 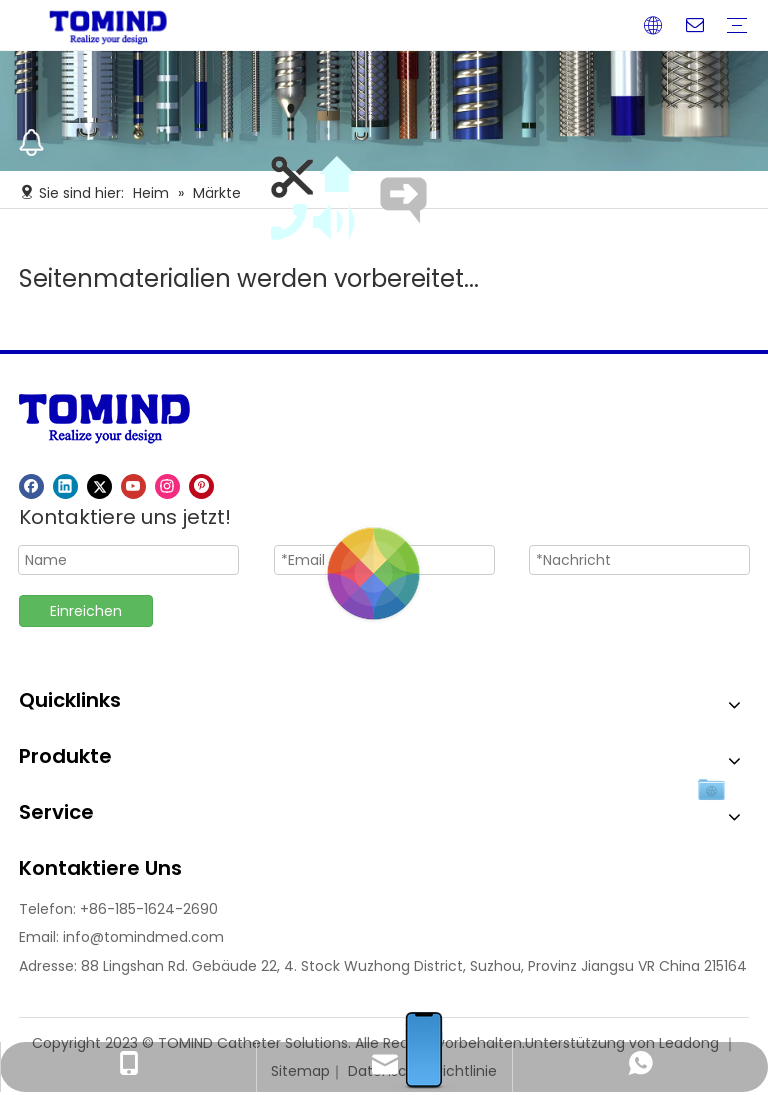 What do you see at coordinates (711, 789) in the screenshot?
I see `folder containing HTML or web-related files` at bounding box center [711, 789].